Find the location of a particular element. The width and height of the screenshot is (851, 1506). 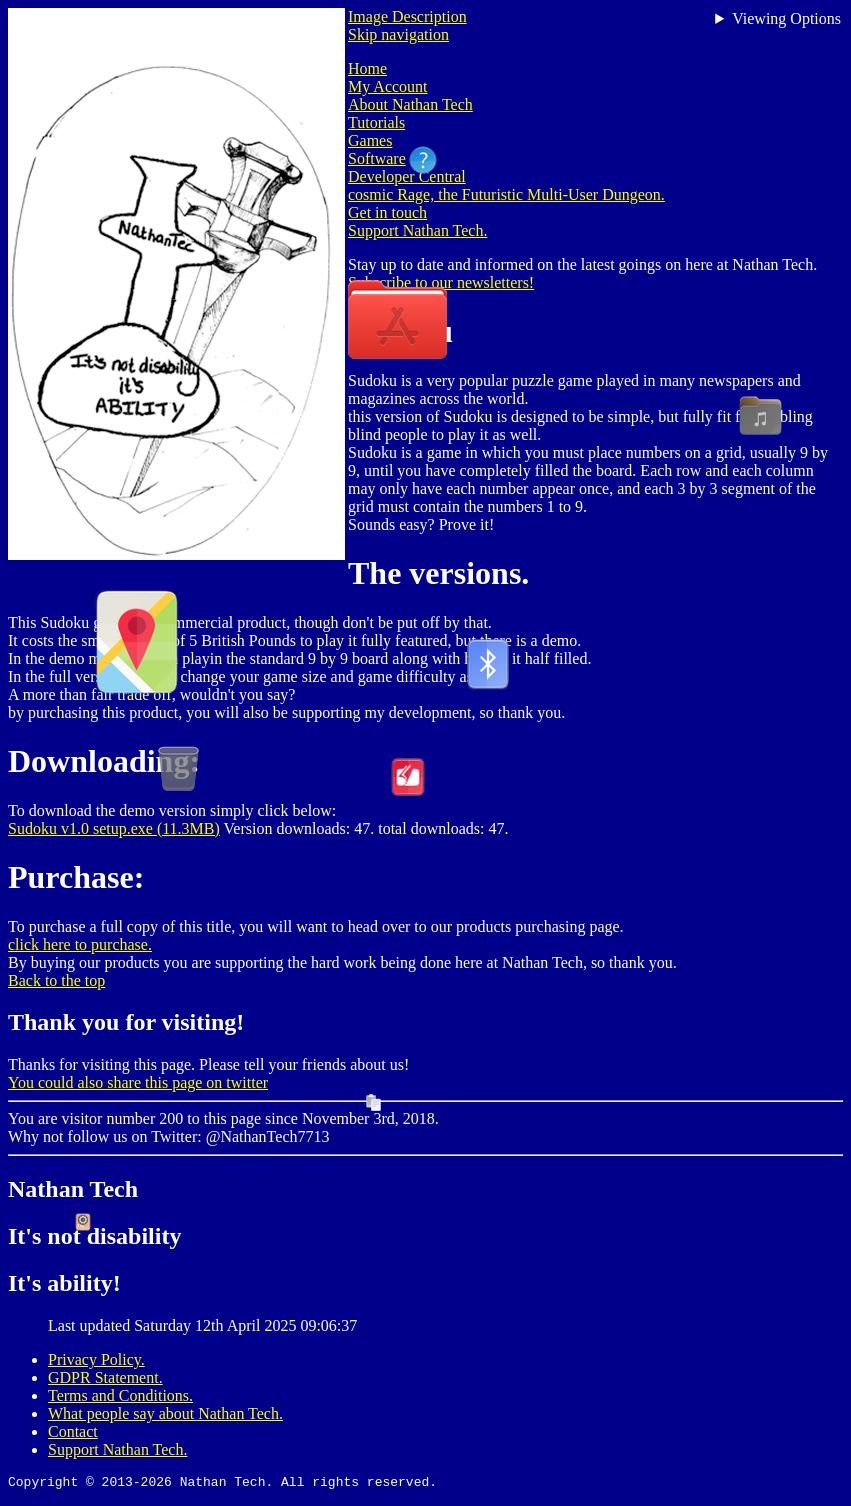

open templates folder is located at coordinates (397, 319).